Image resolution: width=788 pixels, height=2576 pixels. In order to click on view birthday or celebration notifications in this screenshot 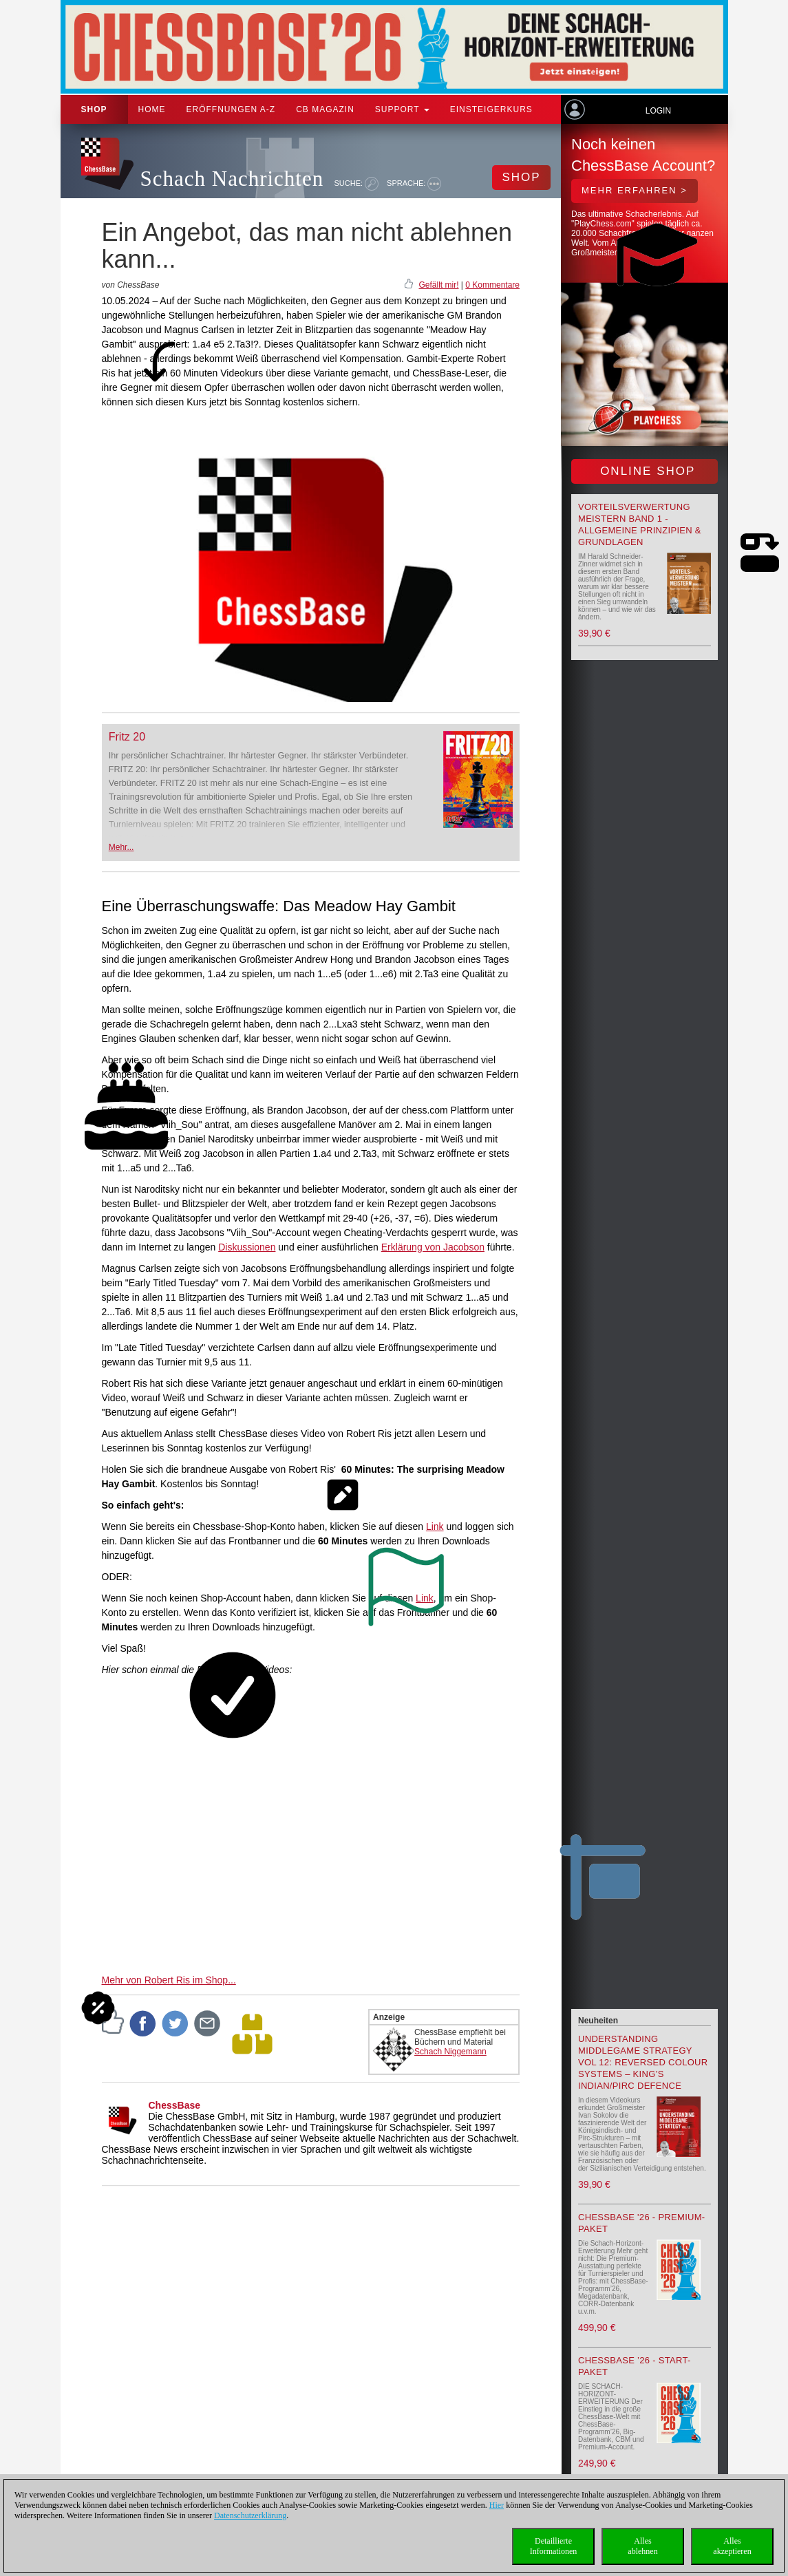, I will do `click(126, 1105)`.